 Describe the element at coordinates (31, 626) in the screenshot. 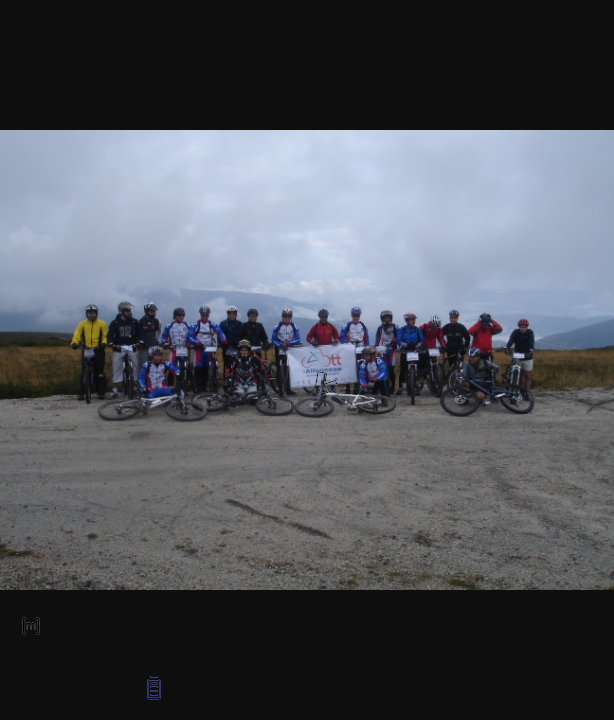

I see `matrix decentralized messaging platform logo` at that location.